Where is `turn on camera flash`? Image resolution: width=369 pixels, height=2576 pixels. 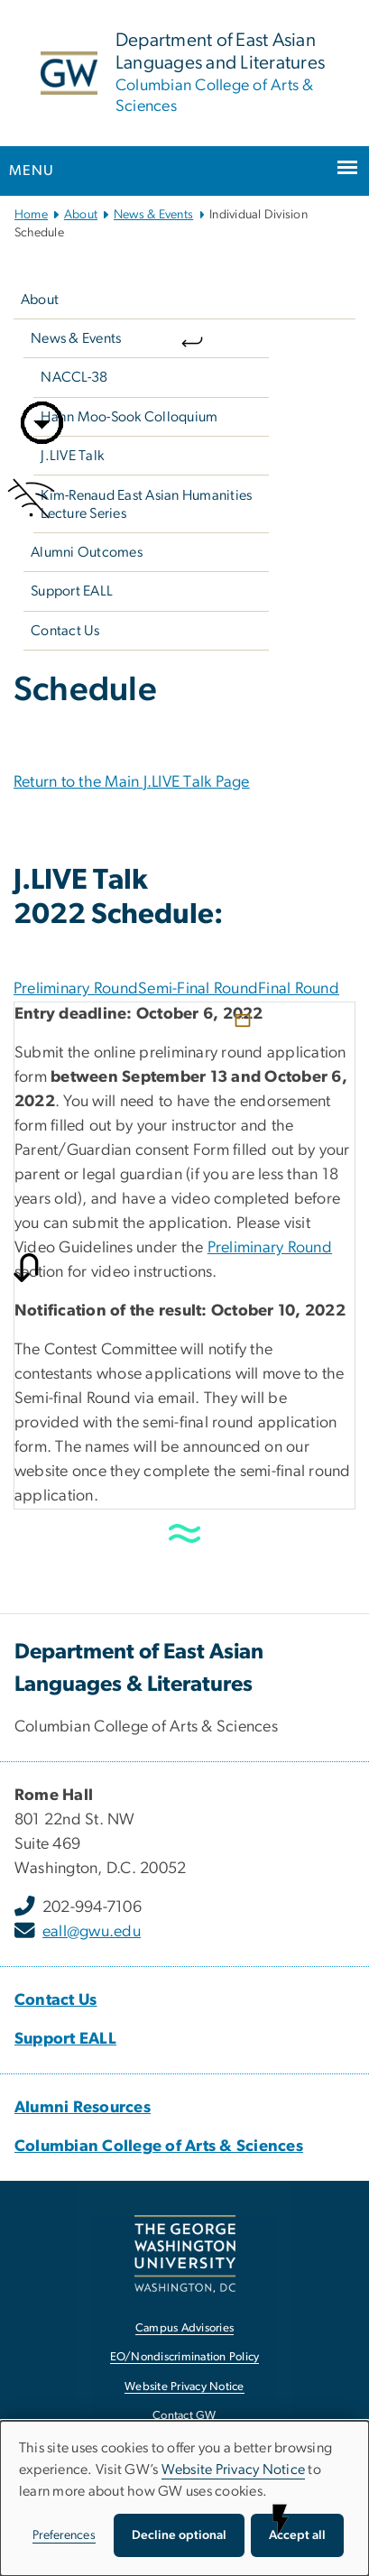
turn on camera flash is located at coordinates (281, 2520).